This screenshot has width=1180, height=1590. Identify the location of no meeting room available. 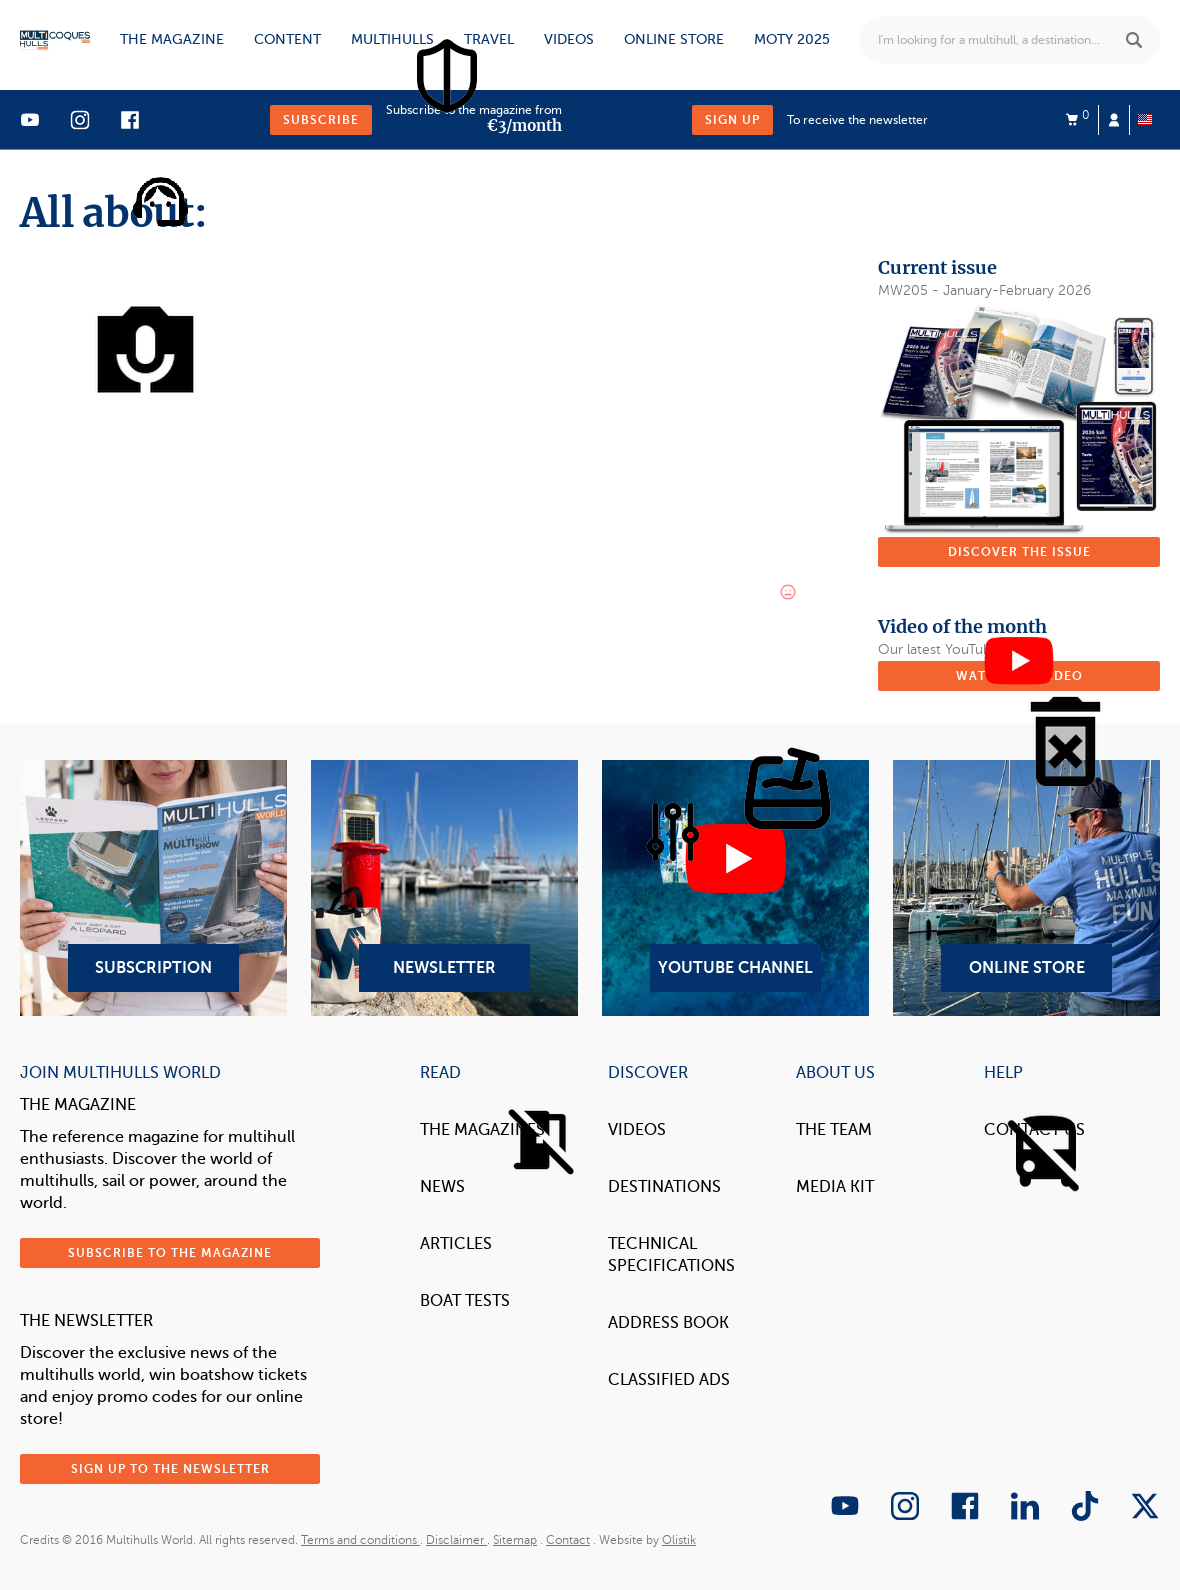
(543, 1140).